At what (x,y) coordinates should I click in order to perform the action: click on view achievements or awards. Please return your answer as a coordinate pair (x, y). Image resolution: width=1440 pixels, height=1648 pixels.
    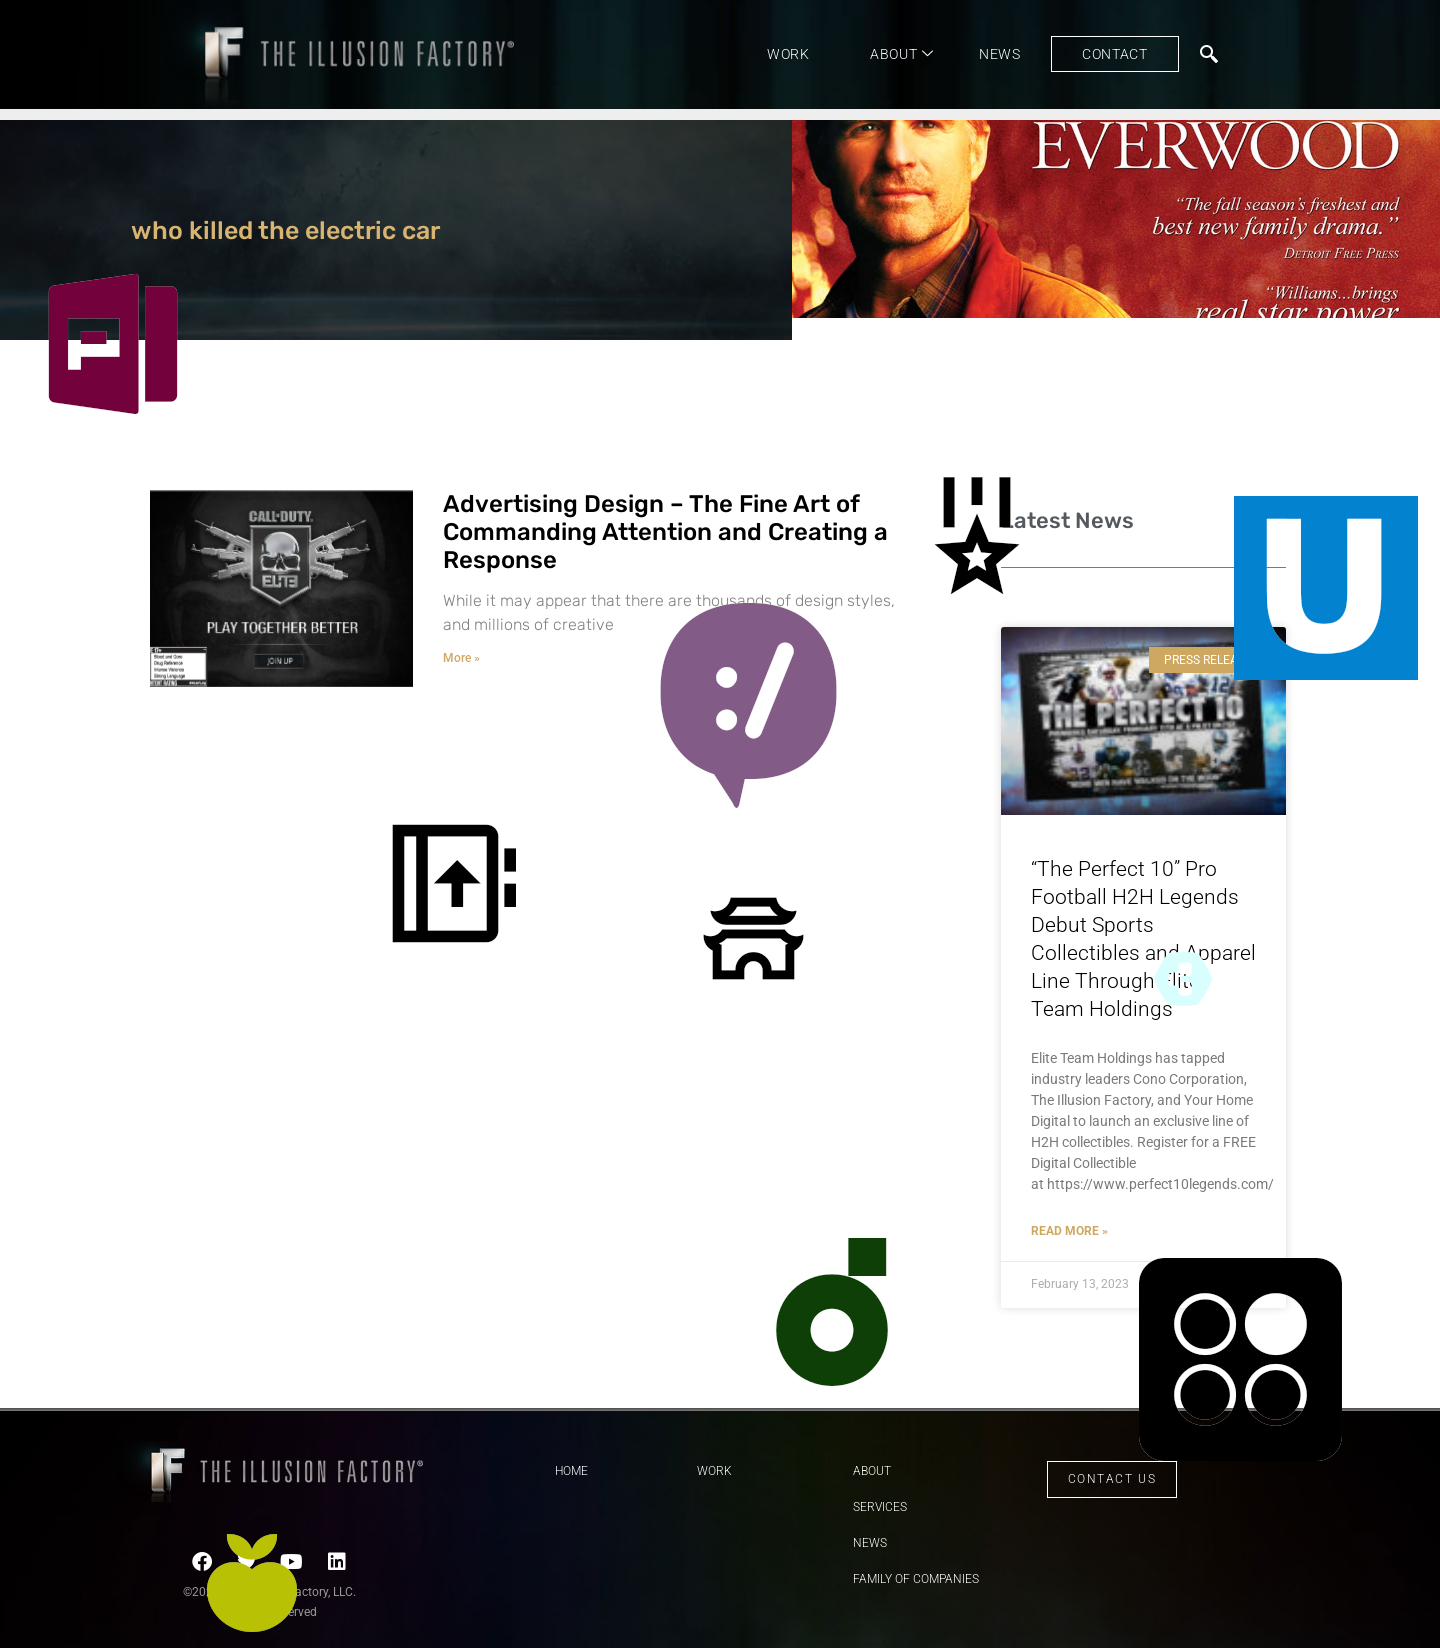
    Looking at the image, I should click on (977, 533).